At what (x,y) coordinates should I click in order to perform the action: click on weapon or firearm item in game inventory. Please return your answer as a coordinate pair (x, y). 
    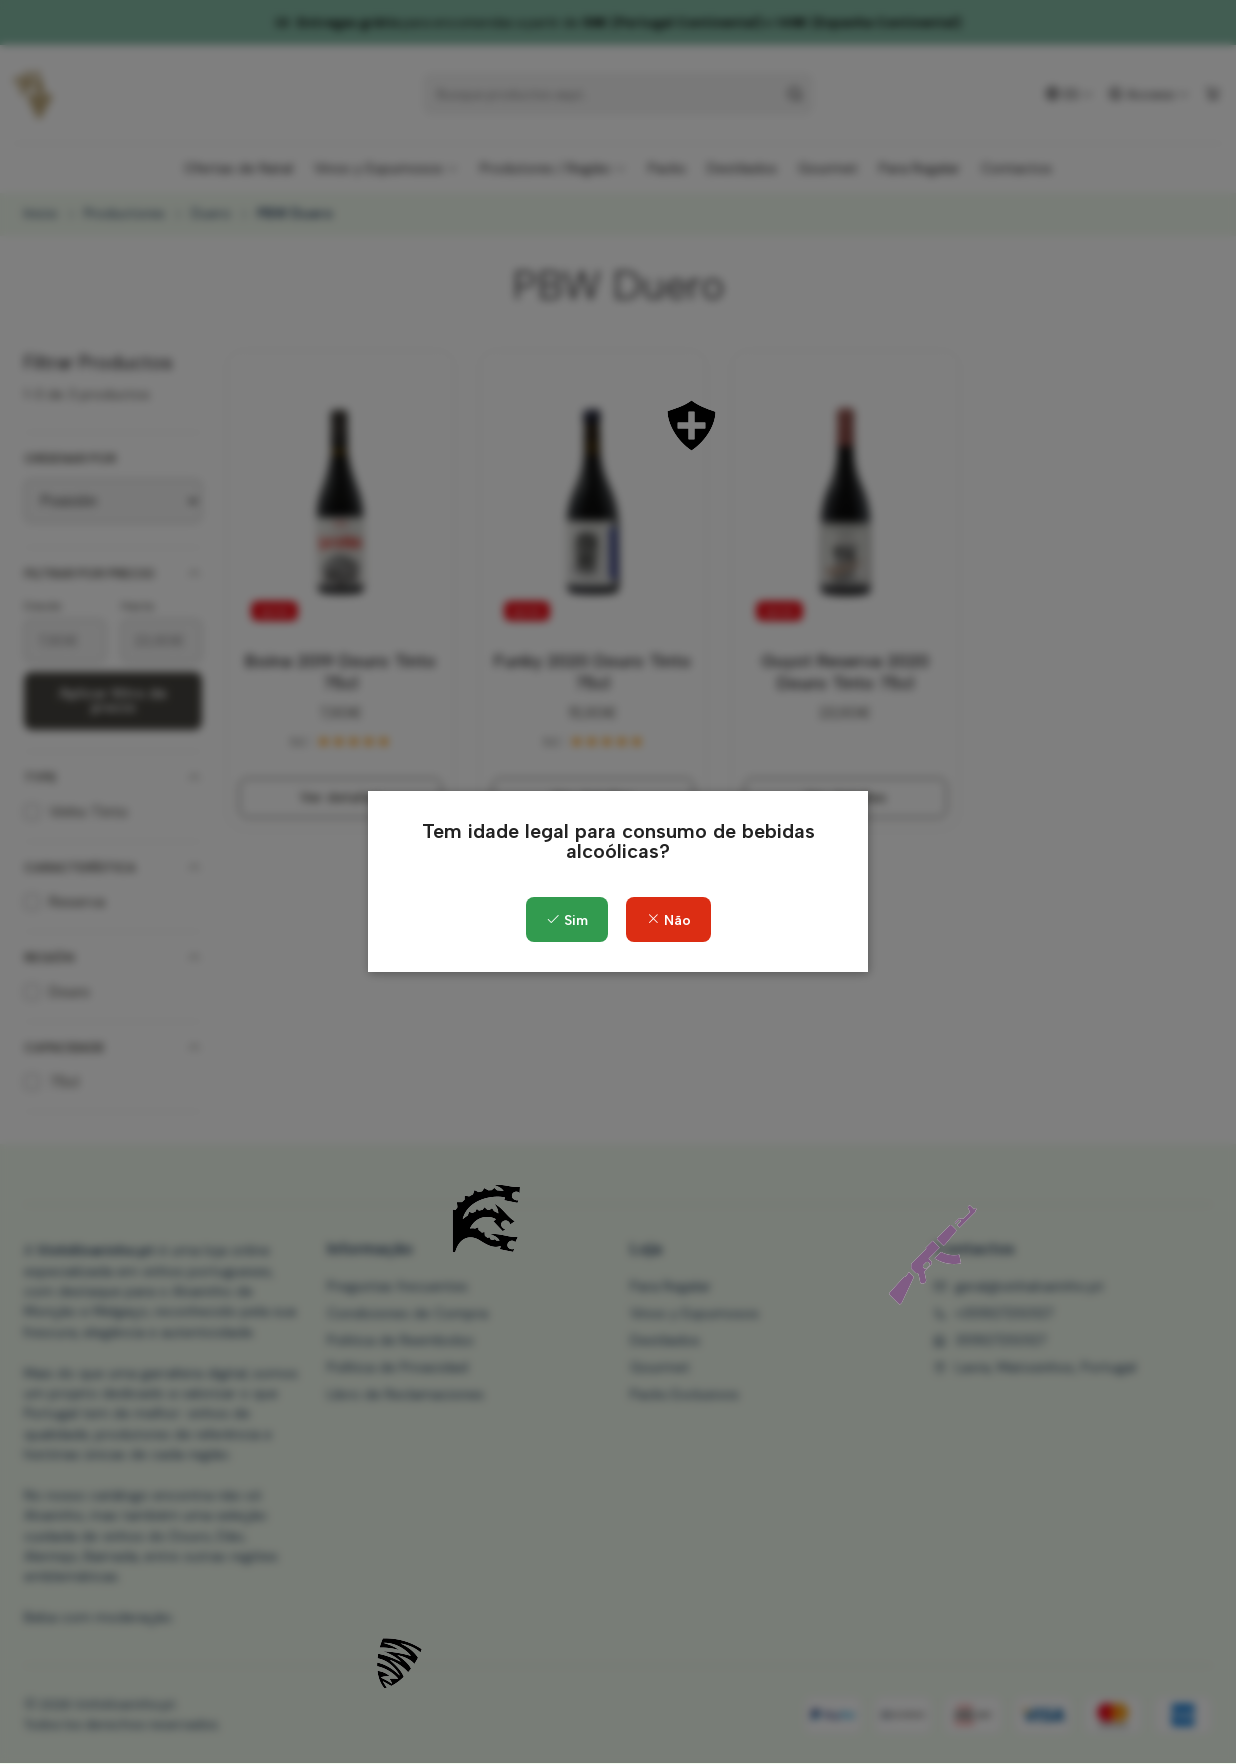
    Looking at the image, I should click on (933, 1255).